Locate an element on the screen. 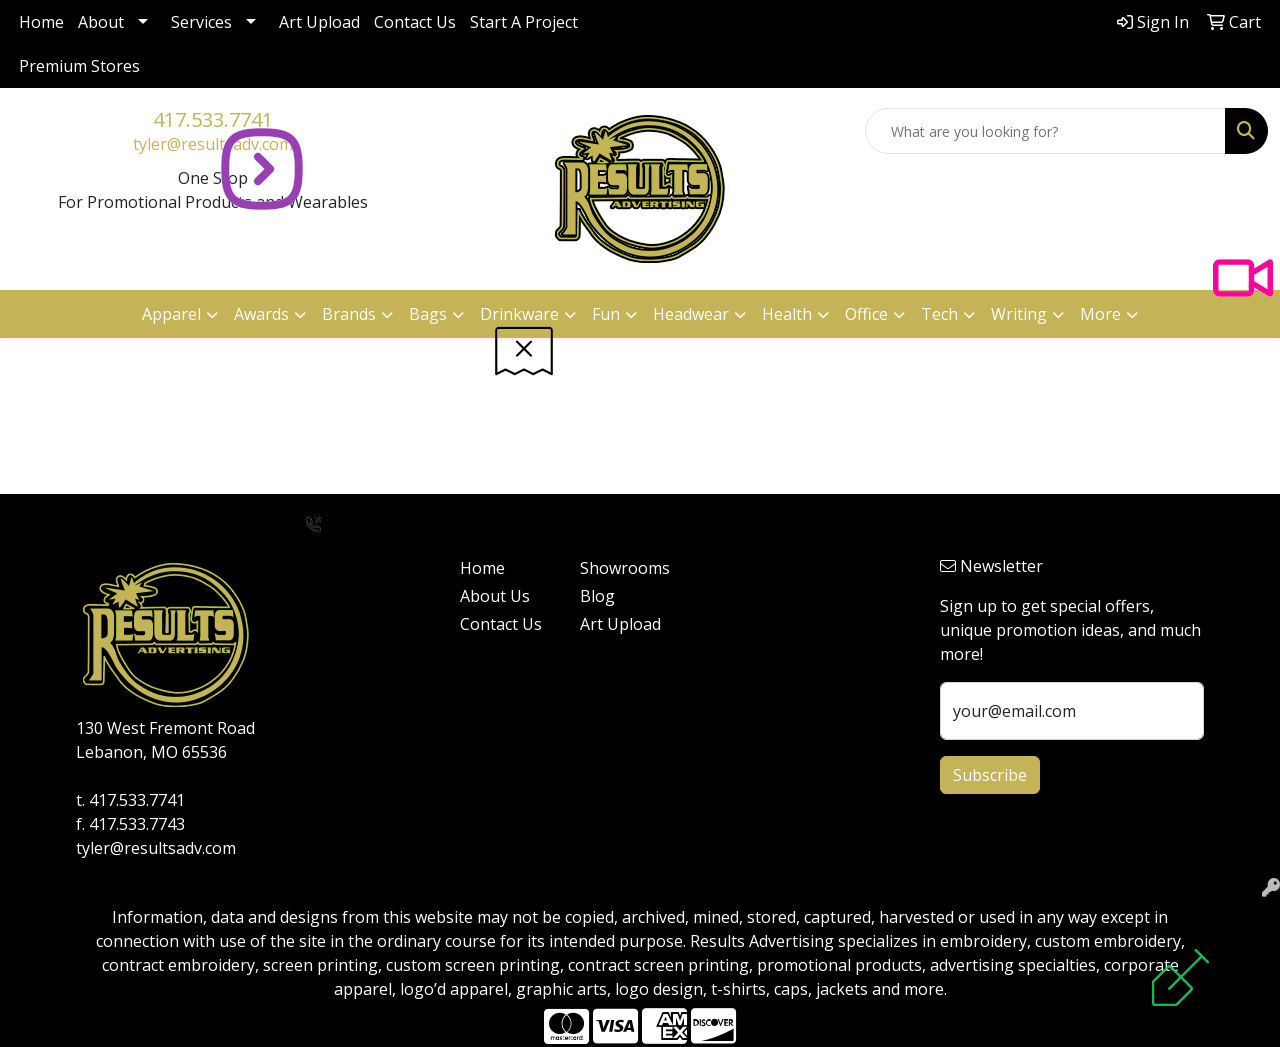  cancel or void a receipt is located at coordinates (524, 351).